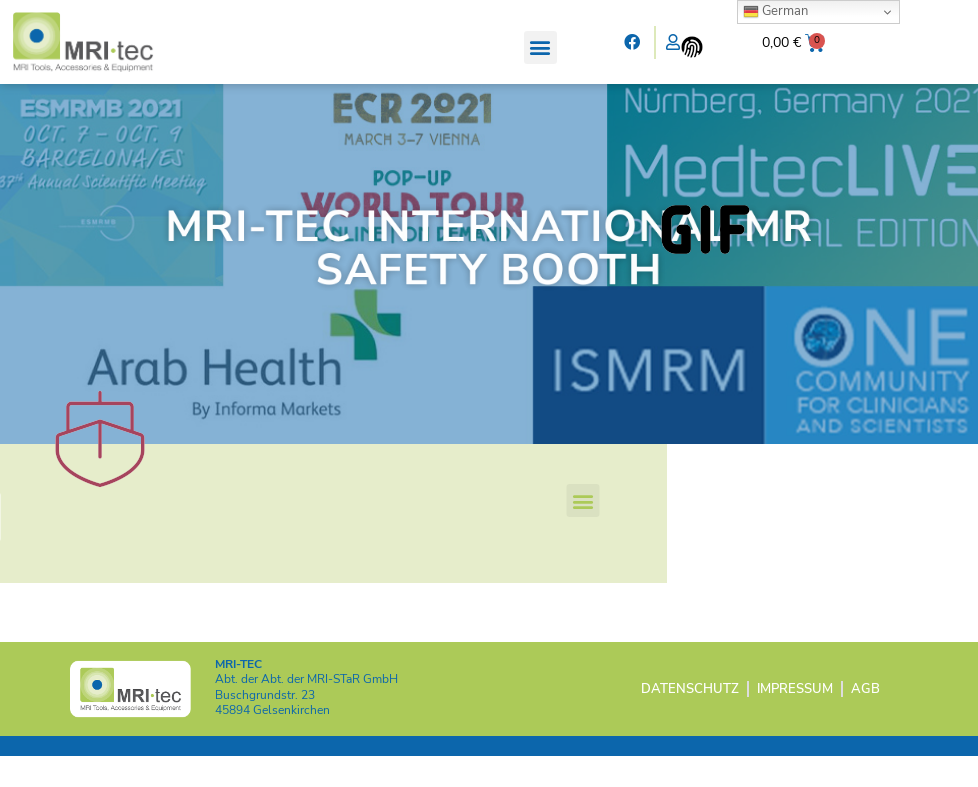  What do you see at coordinates (100, 439) in the screenshot?
I see `access boat or ferry services` at bounding box center [100, 439].